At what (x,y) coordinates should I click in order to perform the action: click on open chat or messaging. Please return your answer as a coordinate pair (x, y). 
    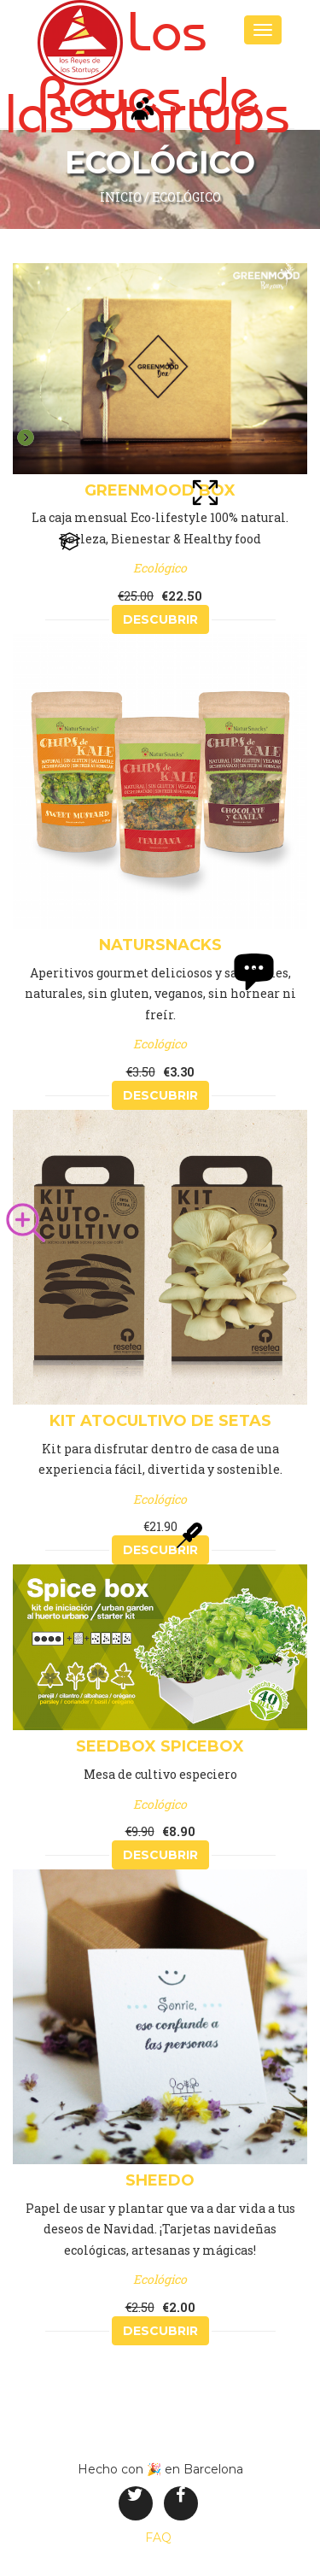
    Looking at the image, I should click on (253, 971).